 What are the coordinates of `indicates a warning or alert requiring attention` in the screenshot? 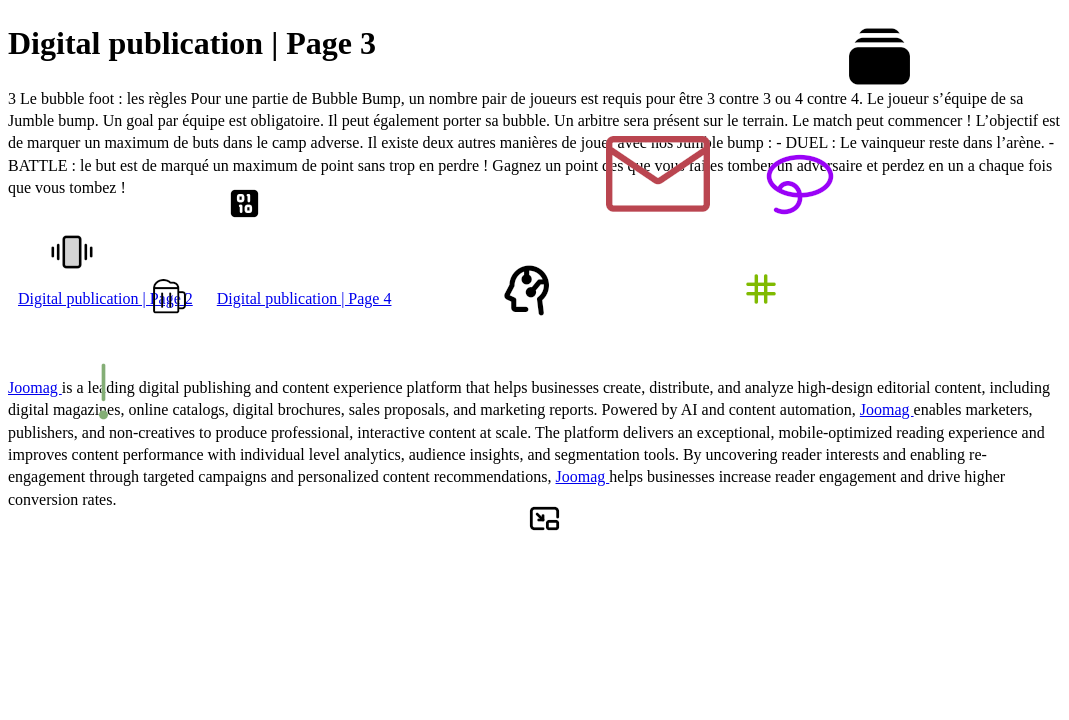 It's located at (103, 391).